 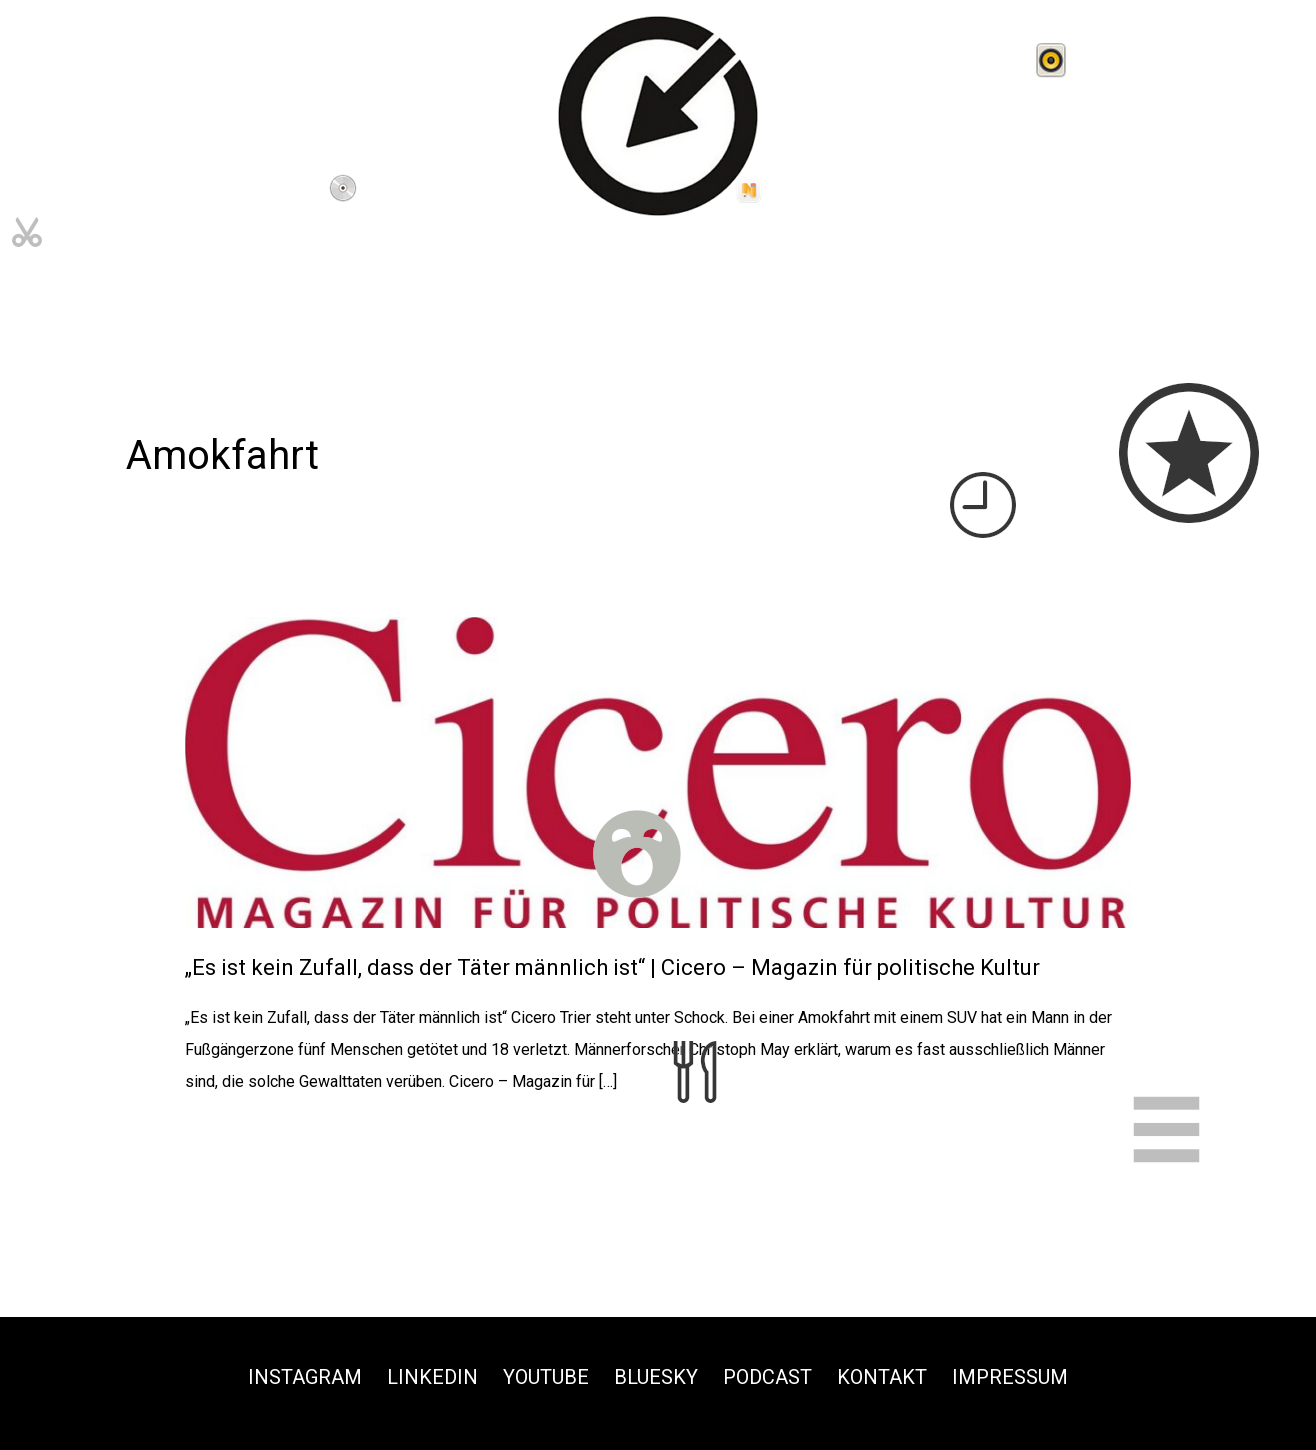 I want to click on cut selected content to clipboard, so click(x=27, y=232).